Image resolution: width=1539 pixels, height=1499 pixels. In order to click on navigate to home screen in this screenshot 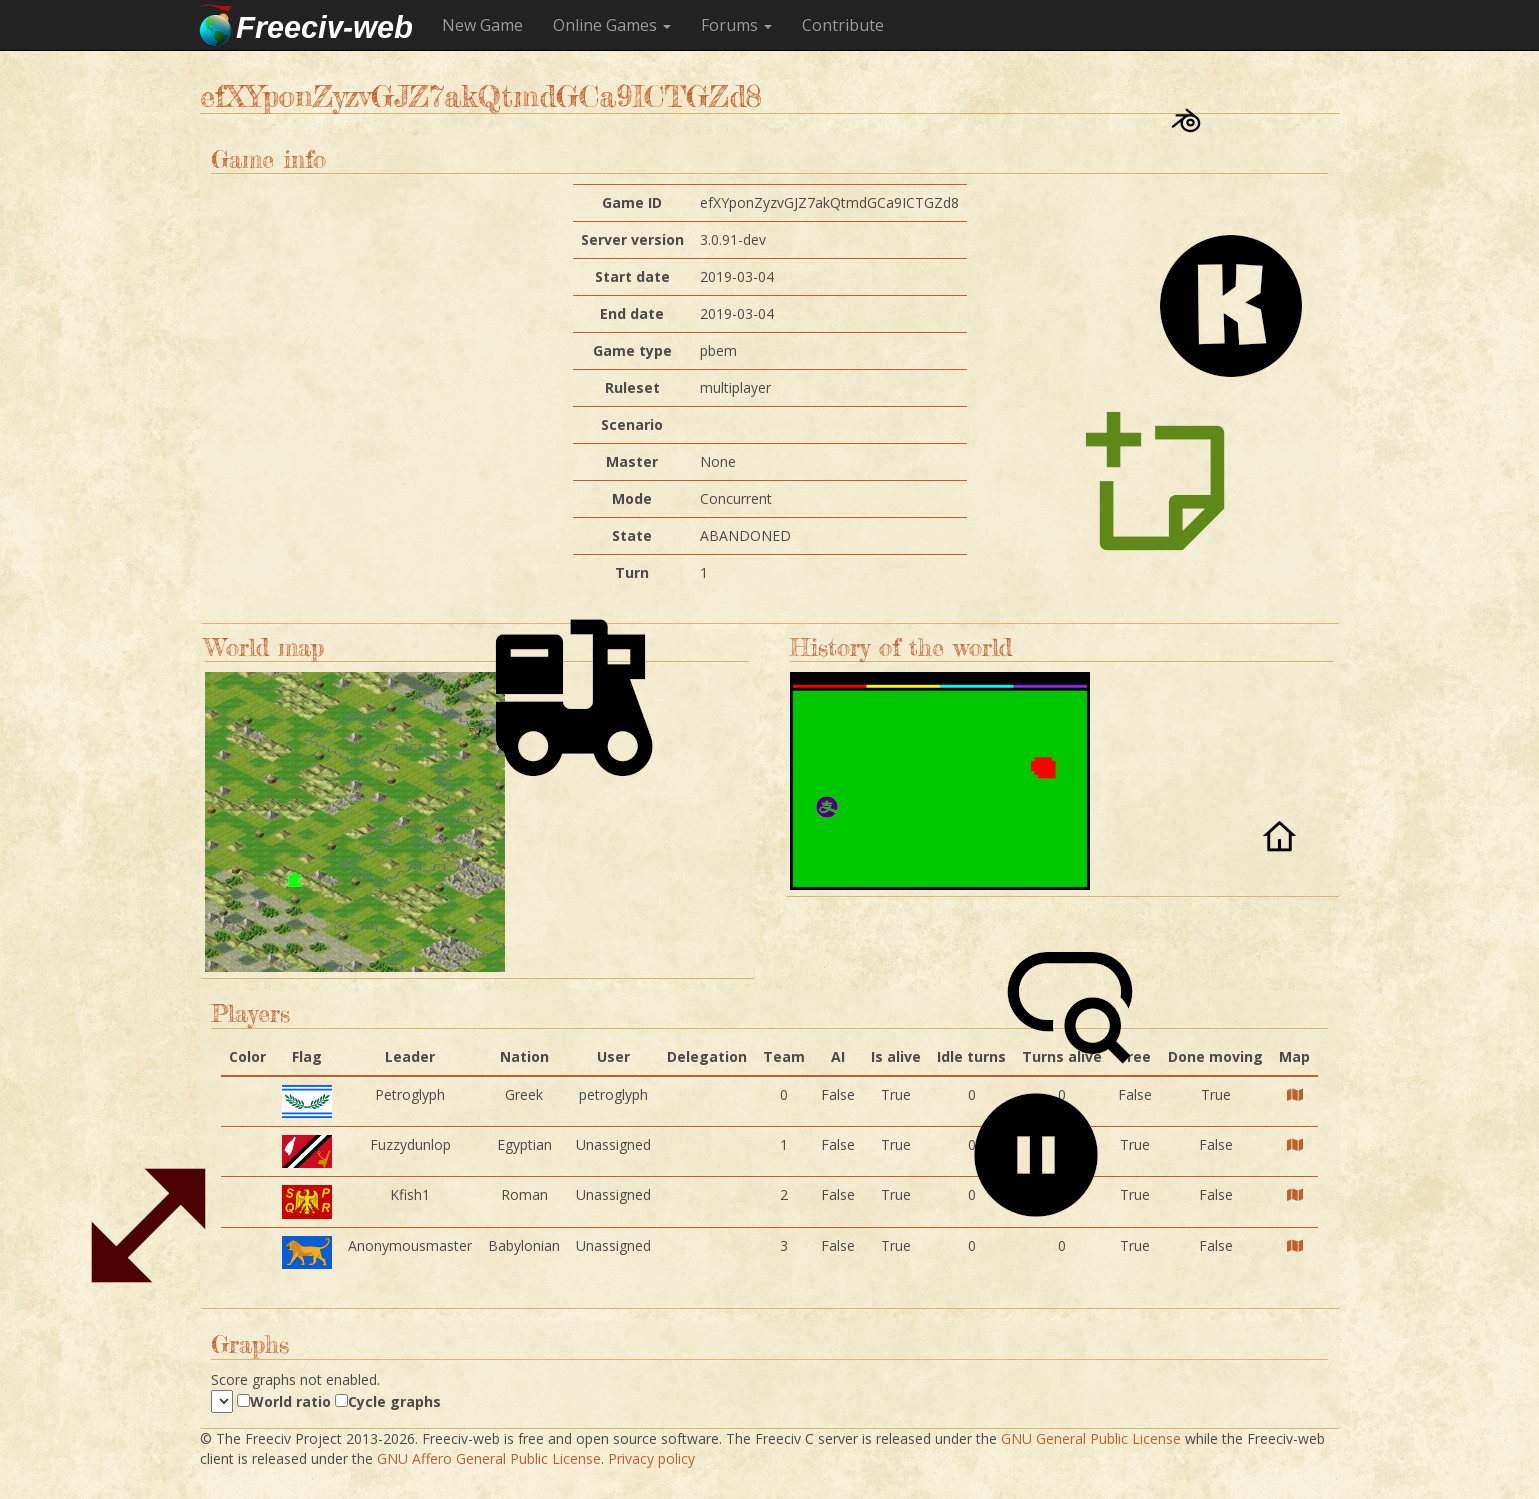, I will do `click(1279, 837)`.